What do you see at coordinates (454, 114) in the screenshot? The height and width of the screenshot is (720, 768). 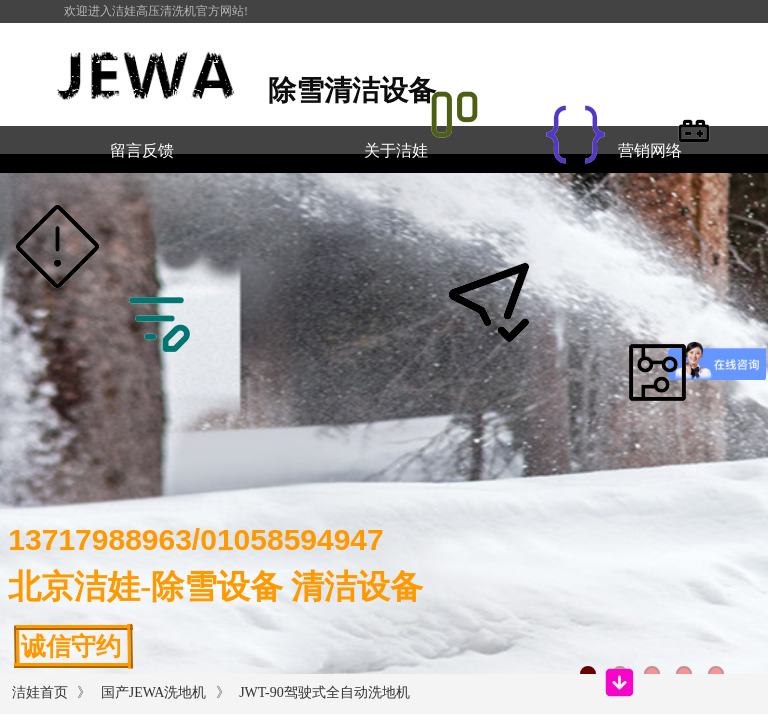 I see `switch to card view layout` at bounding box center [454, 114].